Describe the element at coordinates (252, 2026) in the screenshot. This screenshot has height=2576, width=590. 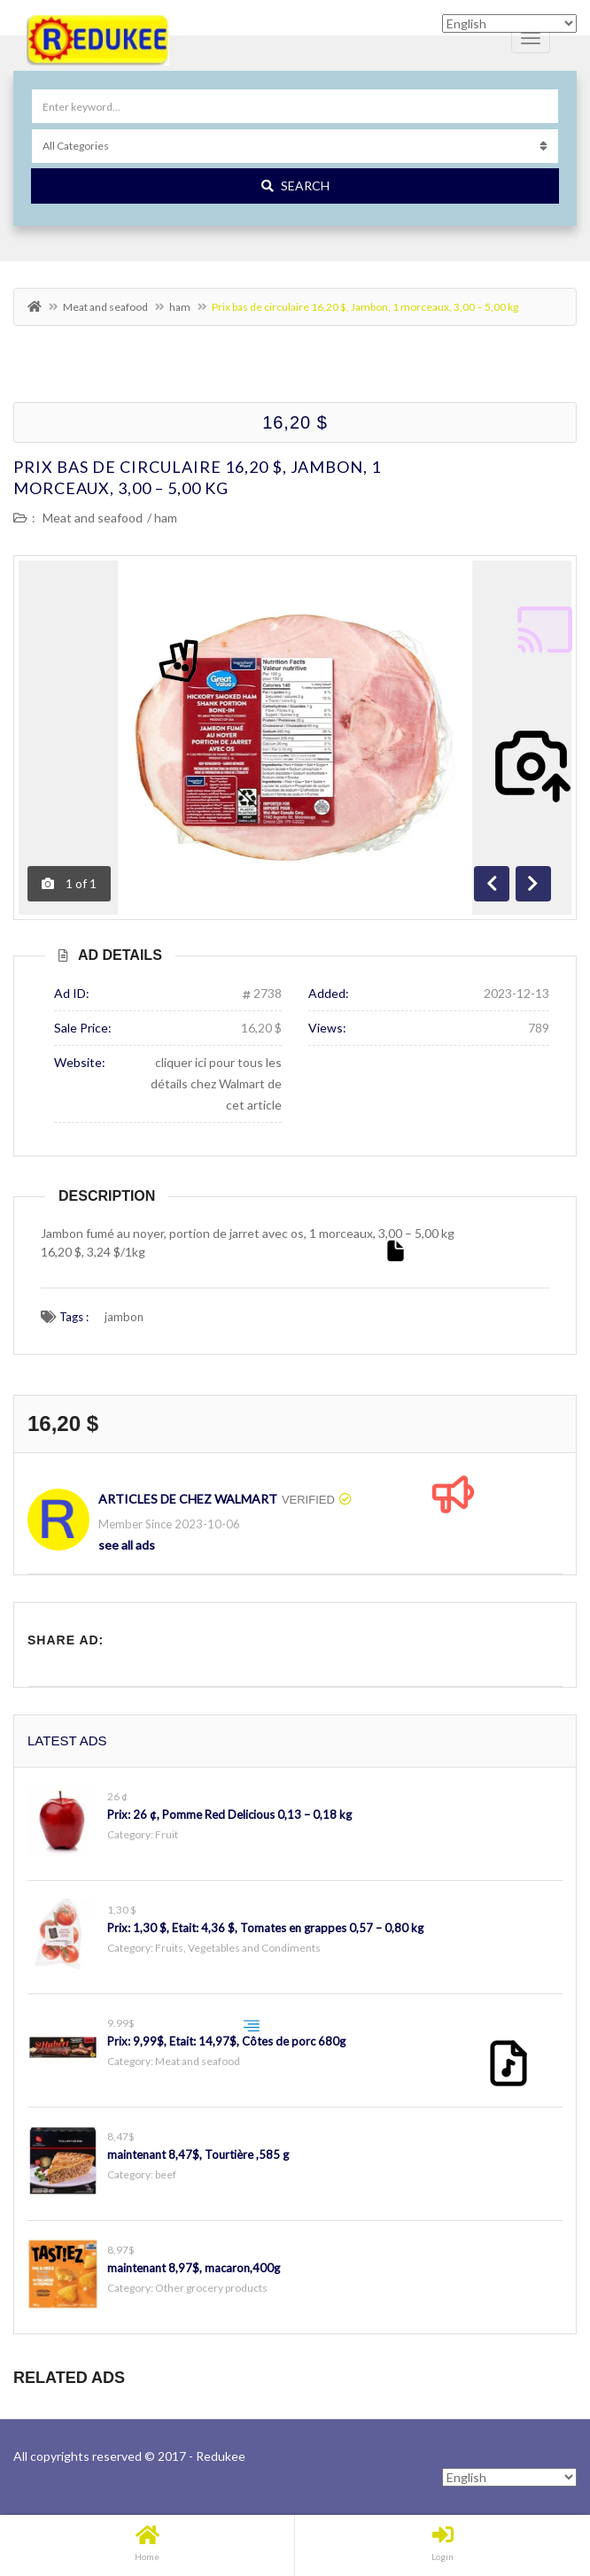
I see `align text to the right` at that location.